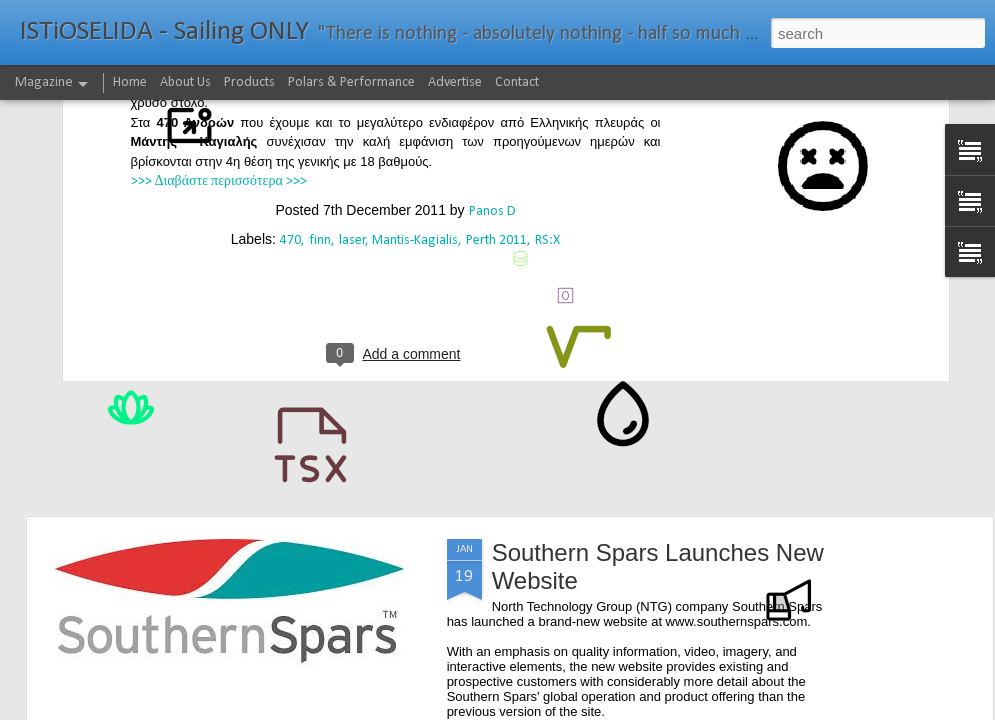 The width and height of the screenshot is (995, 720). Describe the element at coordinates (520, 258) in the screenshot. I see `access database or data storage` at that location.